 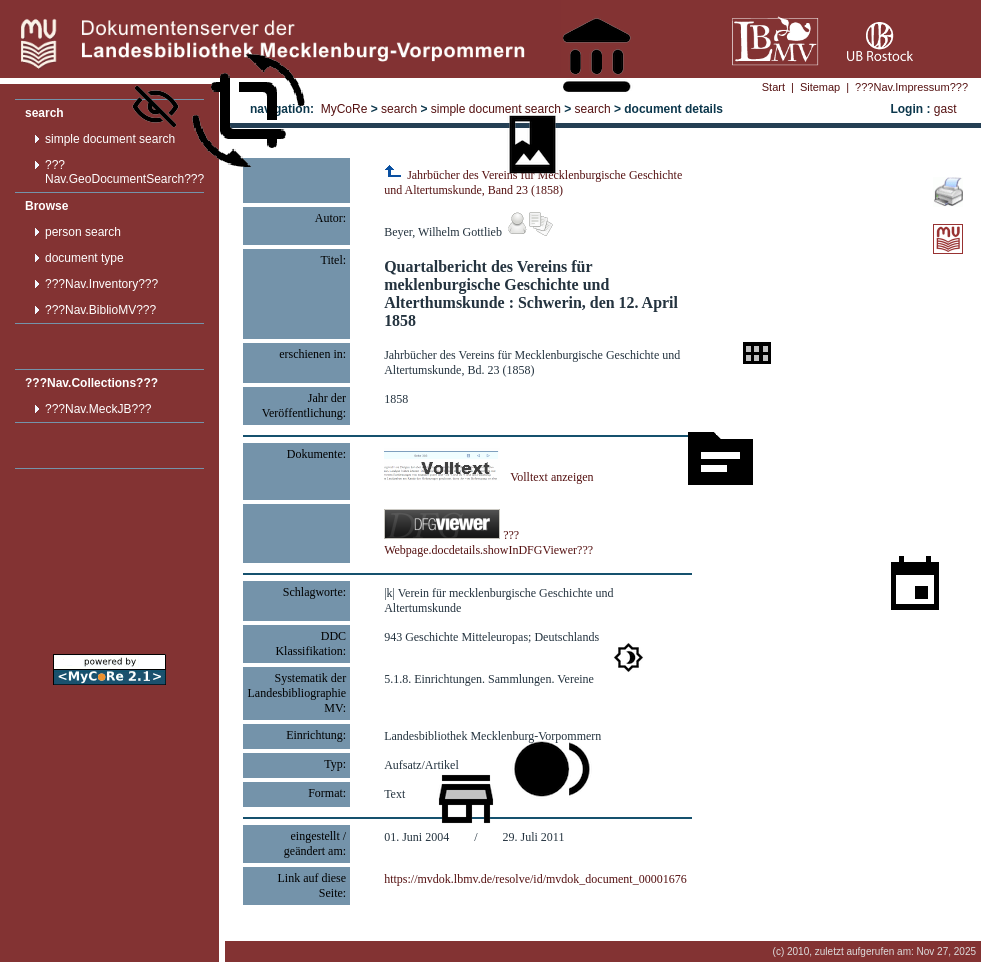 What do you see at coordinates (915, 583) in the screenshot?
I see `view calendar or scheduled events` at bounding box center [915, 583].